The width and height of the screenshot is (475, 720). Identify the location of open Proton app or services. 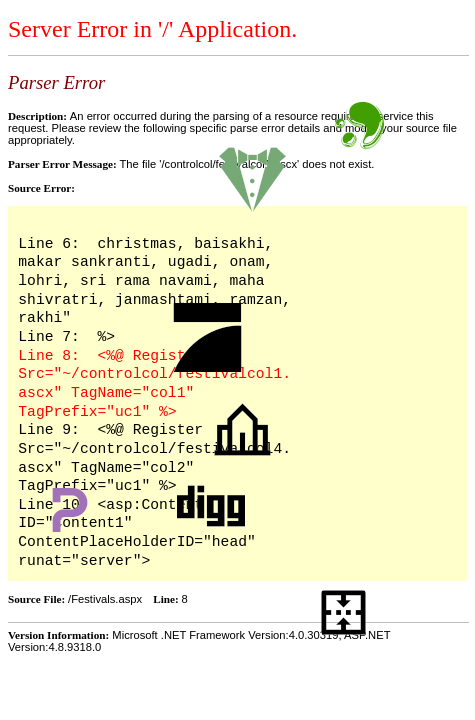
(70, 510).